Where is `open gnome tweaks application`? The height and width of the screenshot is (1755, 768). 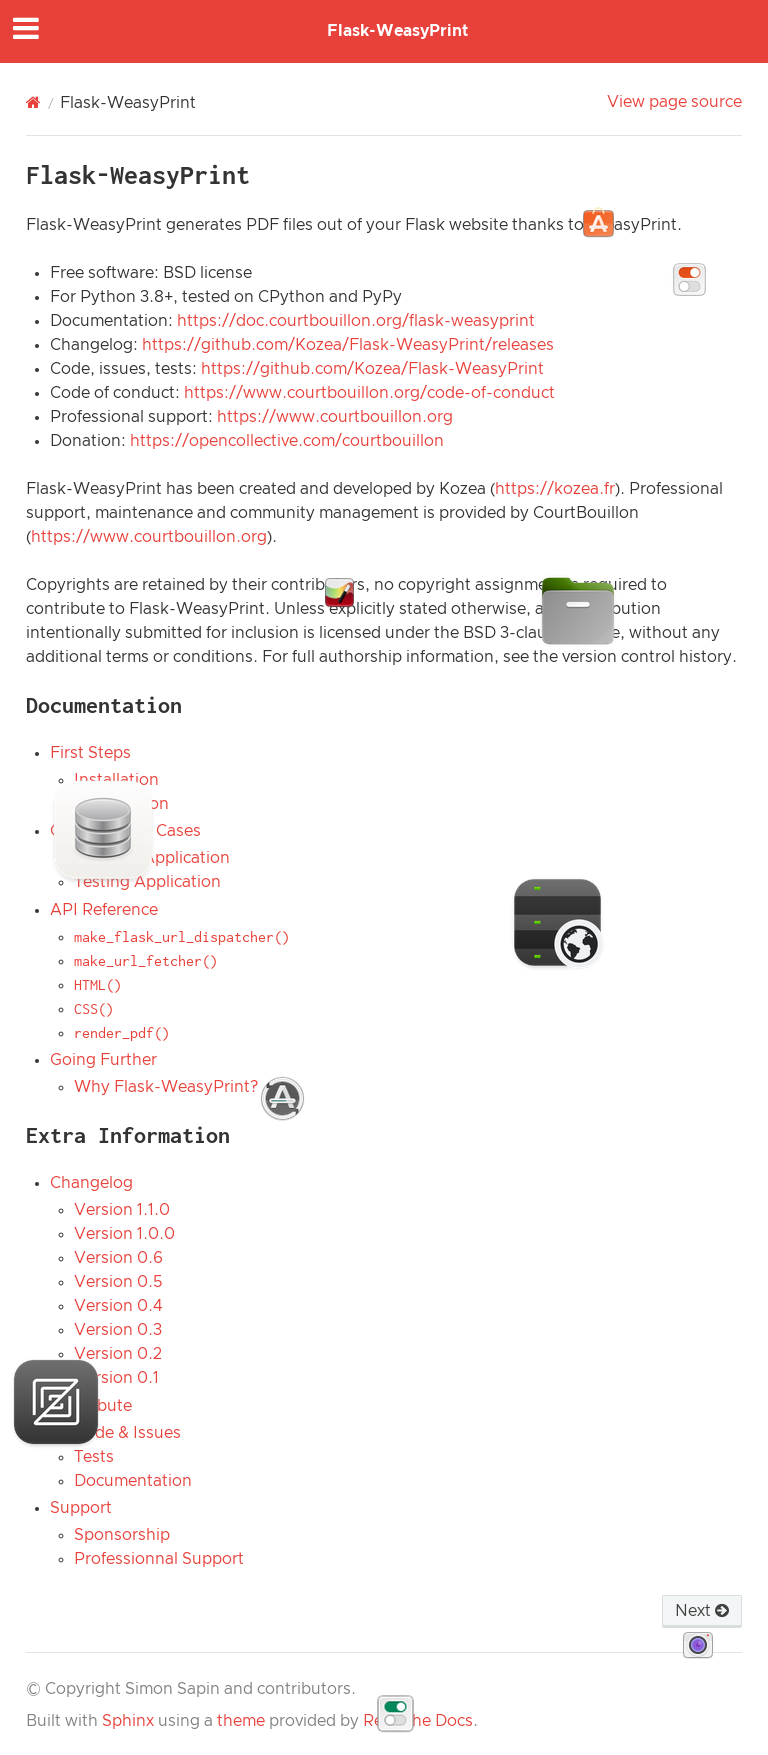 open gnome tweaks application is located at coordinates (689, 279).